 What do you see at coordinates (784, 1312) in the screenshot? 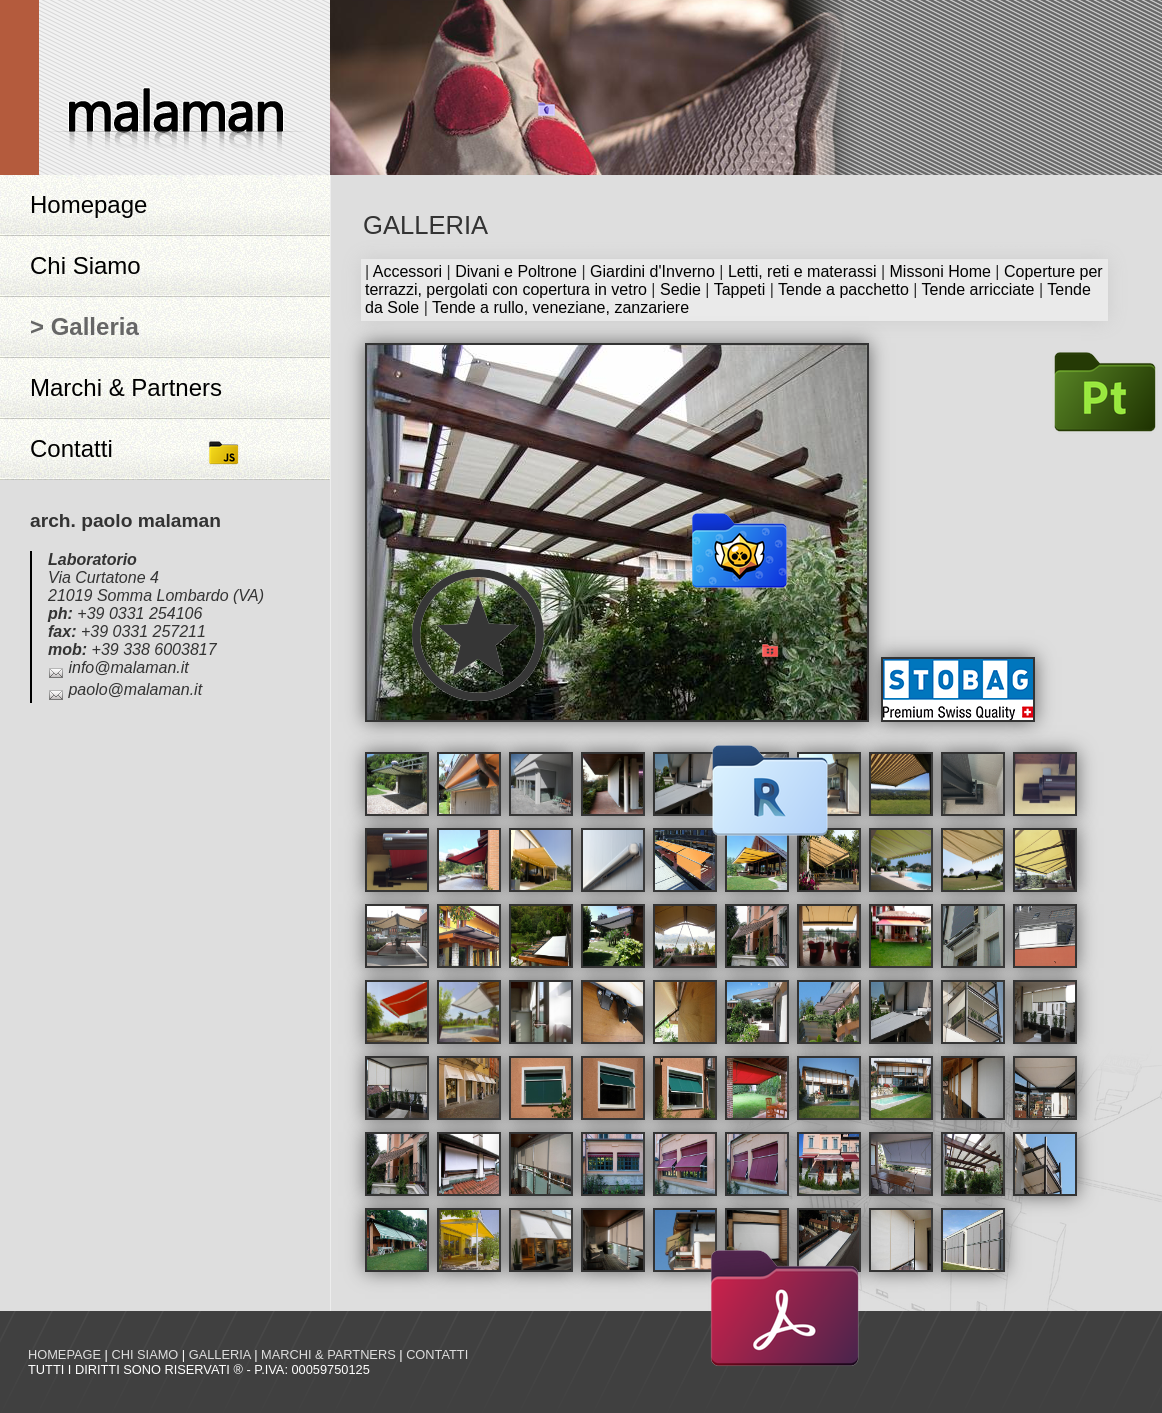
I see `open folder containing adobe acrobat files` at bounding box center [784, 1312].